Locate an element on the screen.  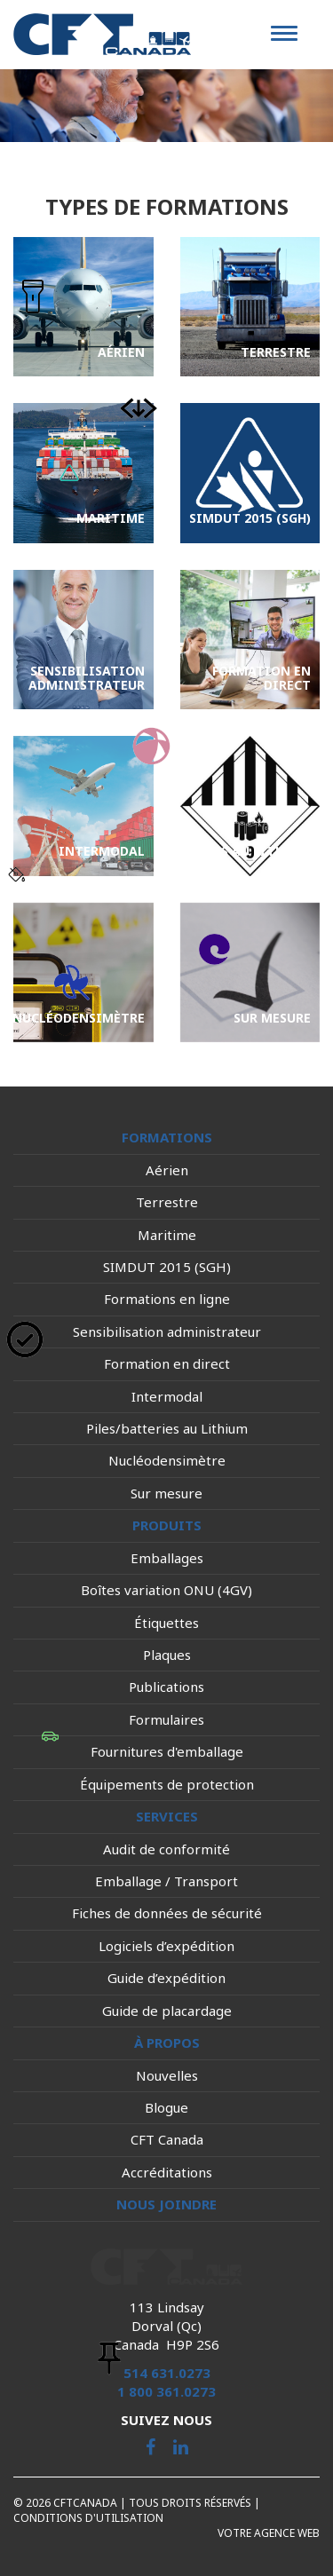
decorative or playful element indicating a fun/casual feature is located at coordinates (72, 983).